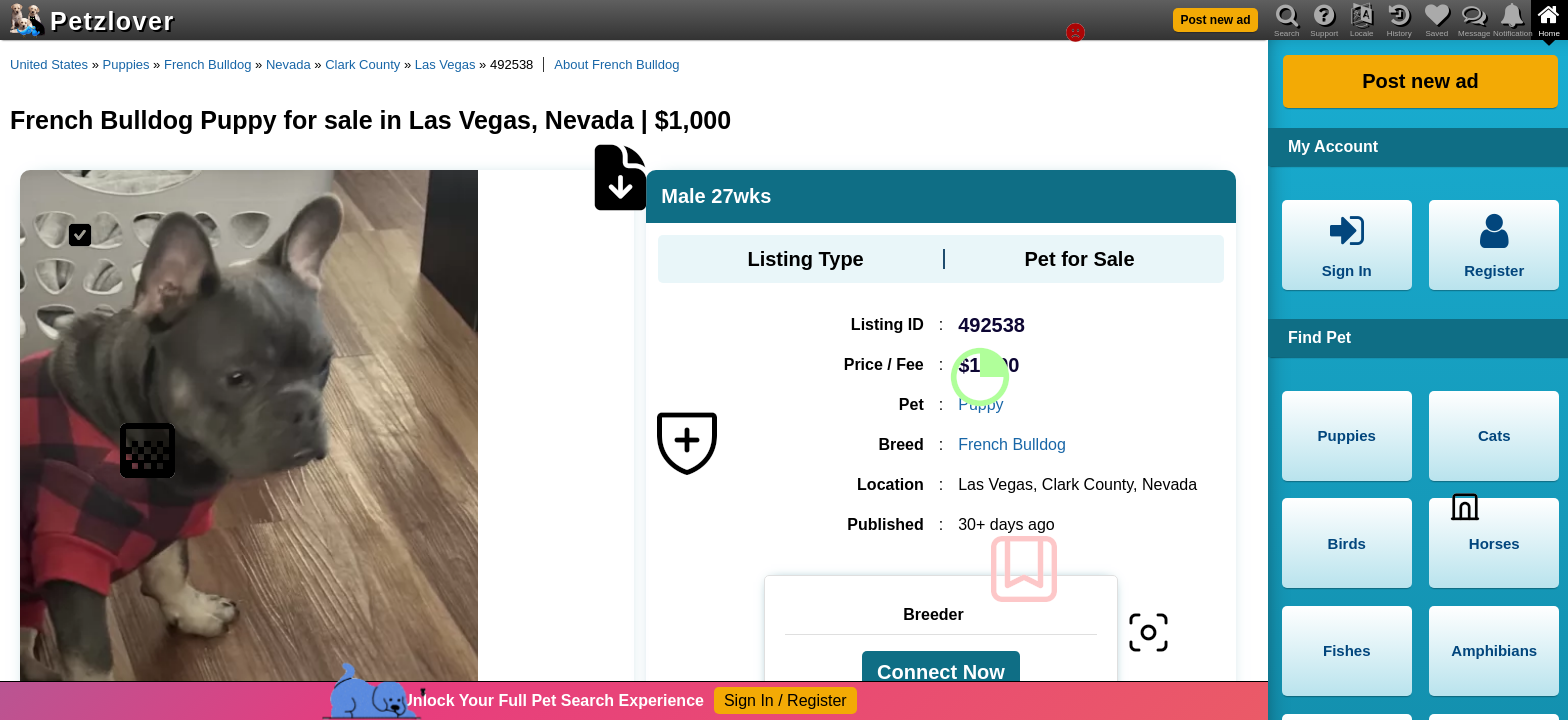 The image size is (1568, 720). I want to click on activate camera focus or autofocus, so click(1148, 632).